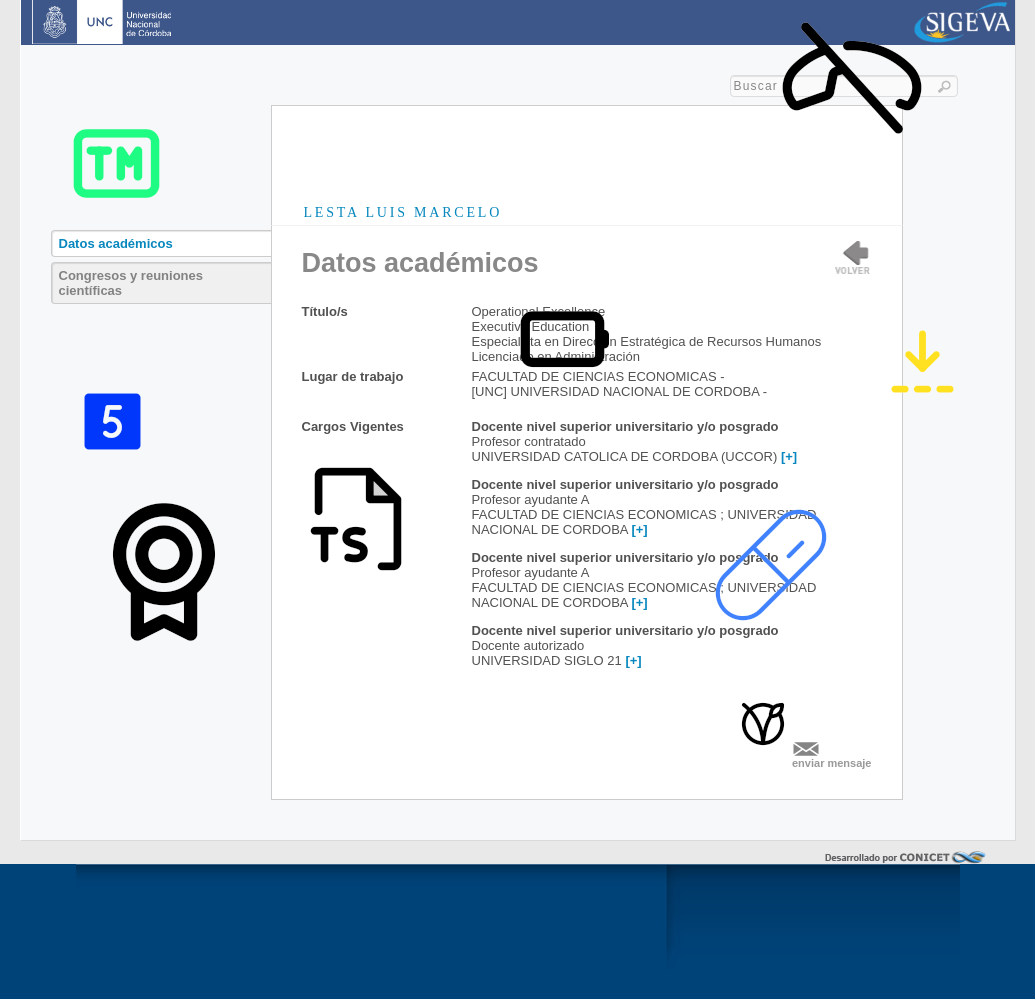 The height and width of the screenshot is (999, 1035). I want to click on typescript source file, so click(358, 519).